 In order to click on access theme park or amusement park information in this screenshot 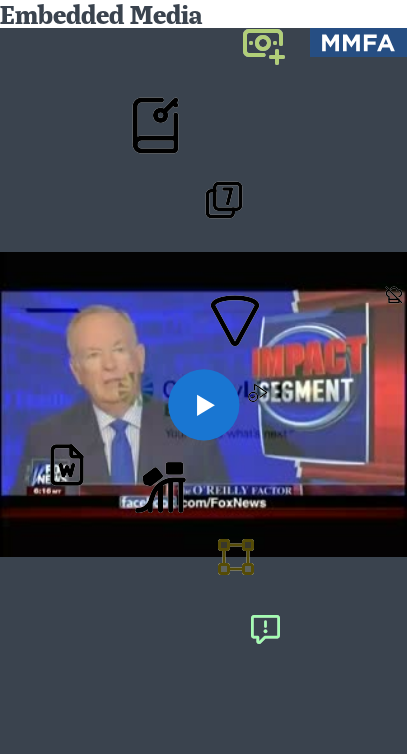, I will do `click(160, 487)`.